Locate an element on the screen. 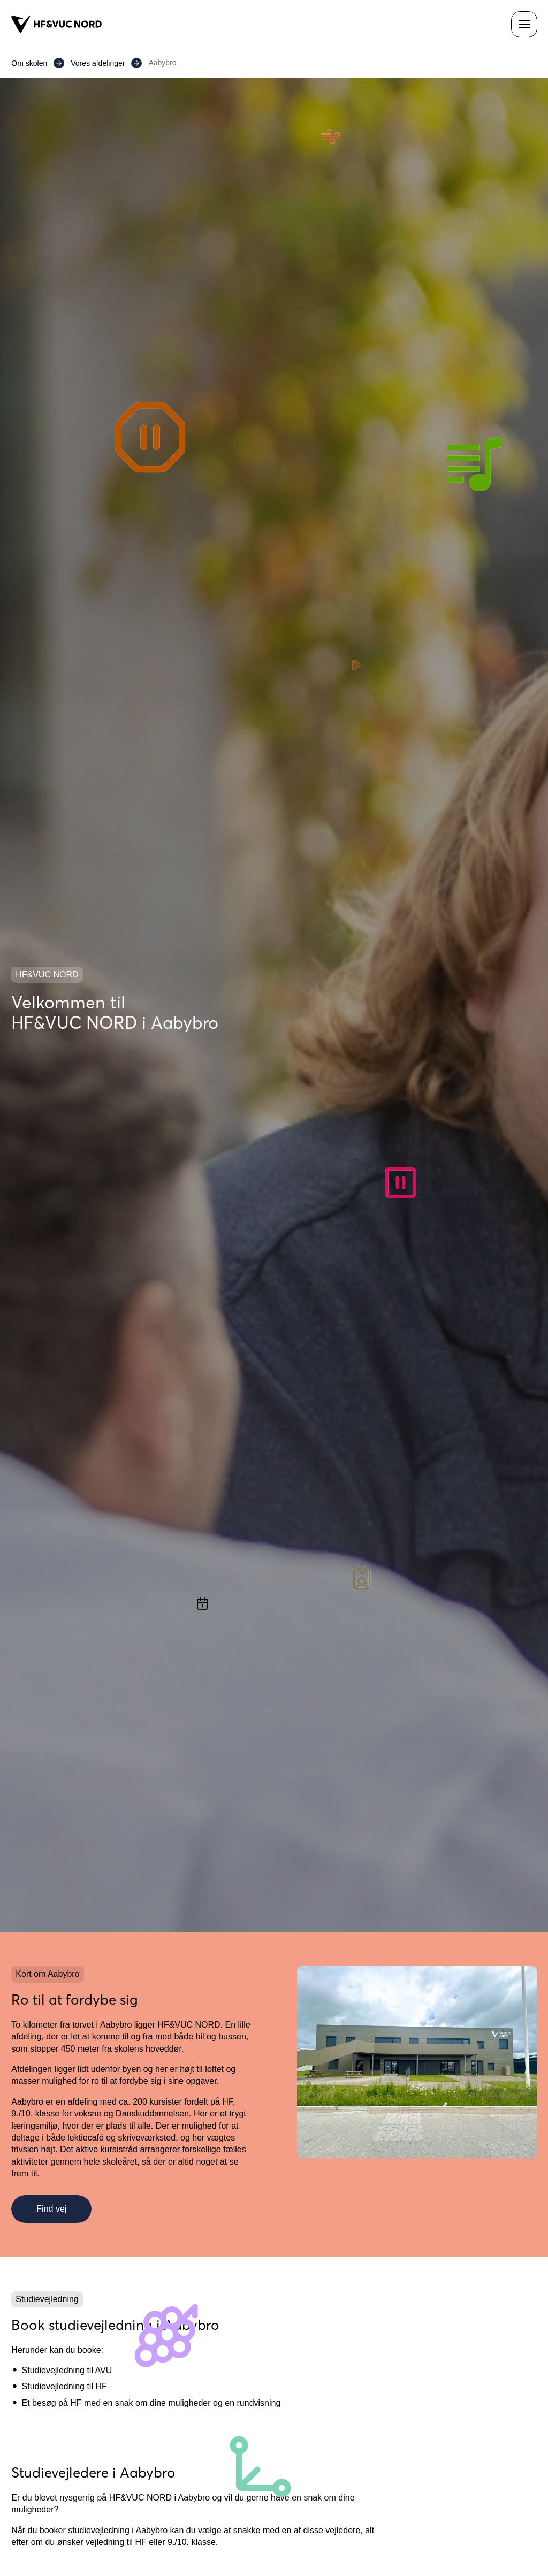 The width and height of the screenshot is (548, 2576). view employee badge or identification is located at coordinates (362, 1578).